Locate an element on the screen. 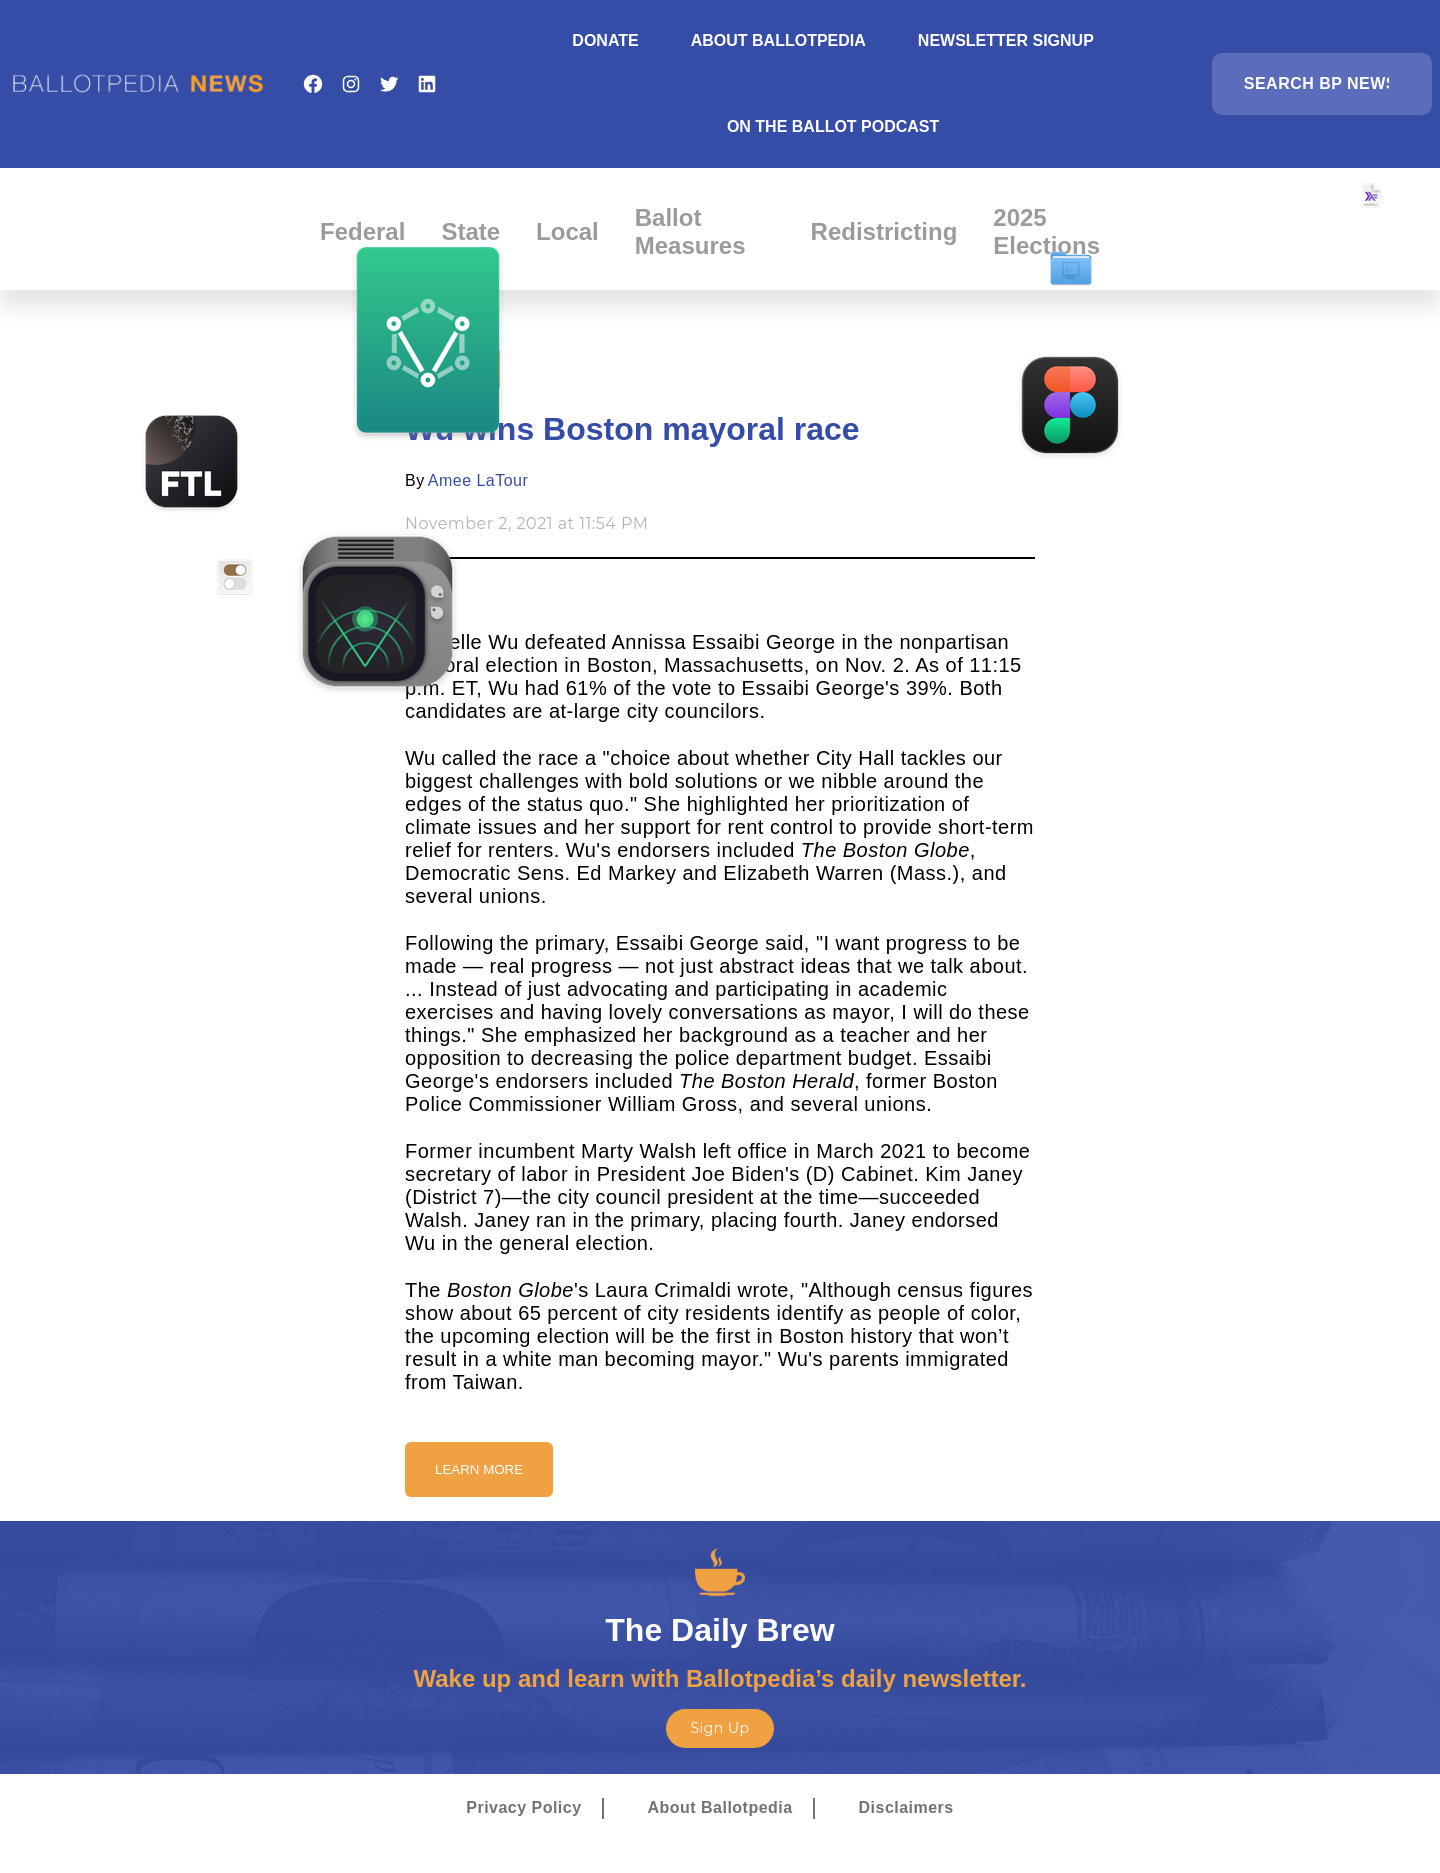  open figma design app is located at coordinates (1070, 405).